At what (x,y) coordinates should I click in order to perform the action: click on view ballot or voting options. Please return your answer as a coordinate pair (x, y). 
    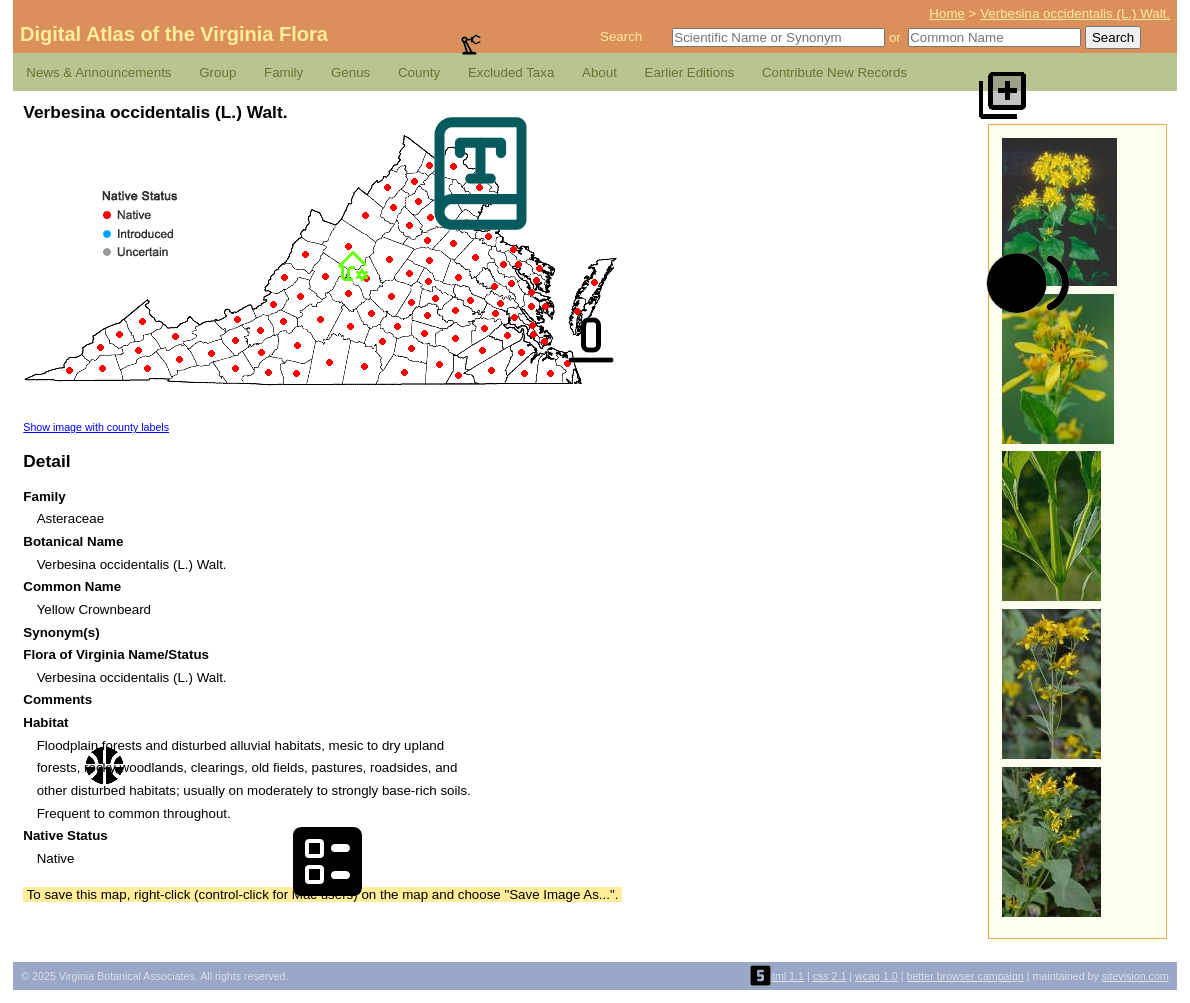
    Looking at the image, I should click on (327, 861).